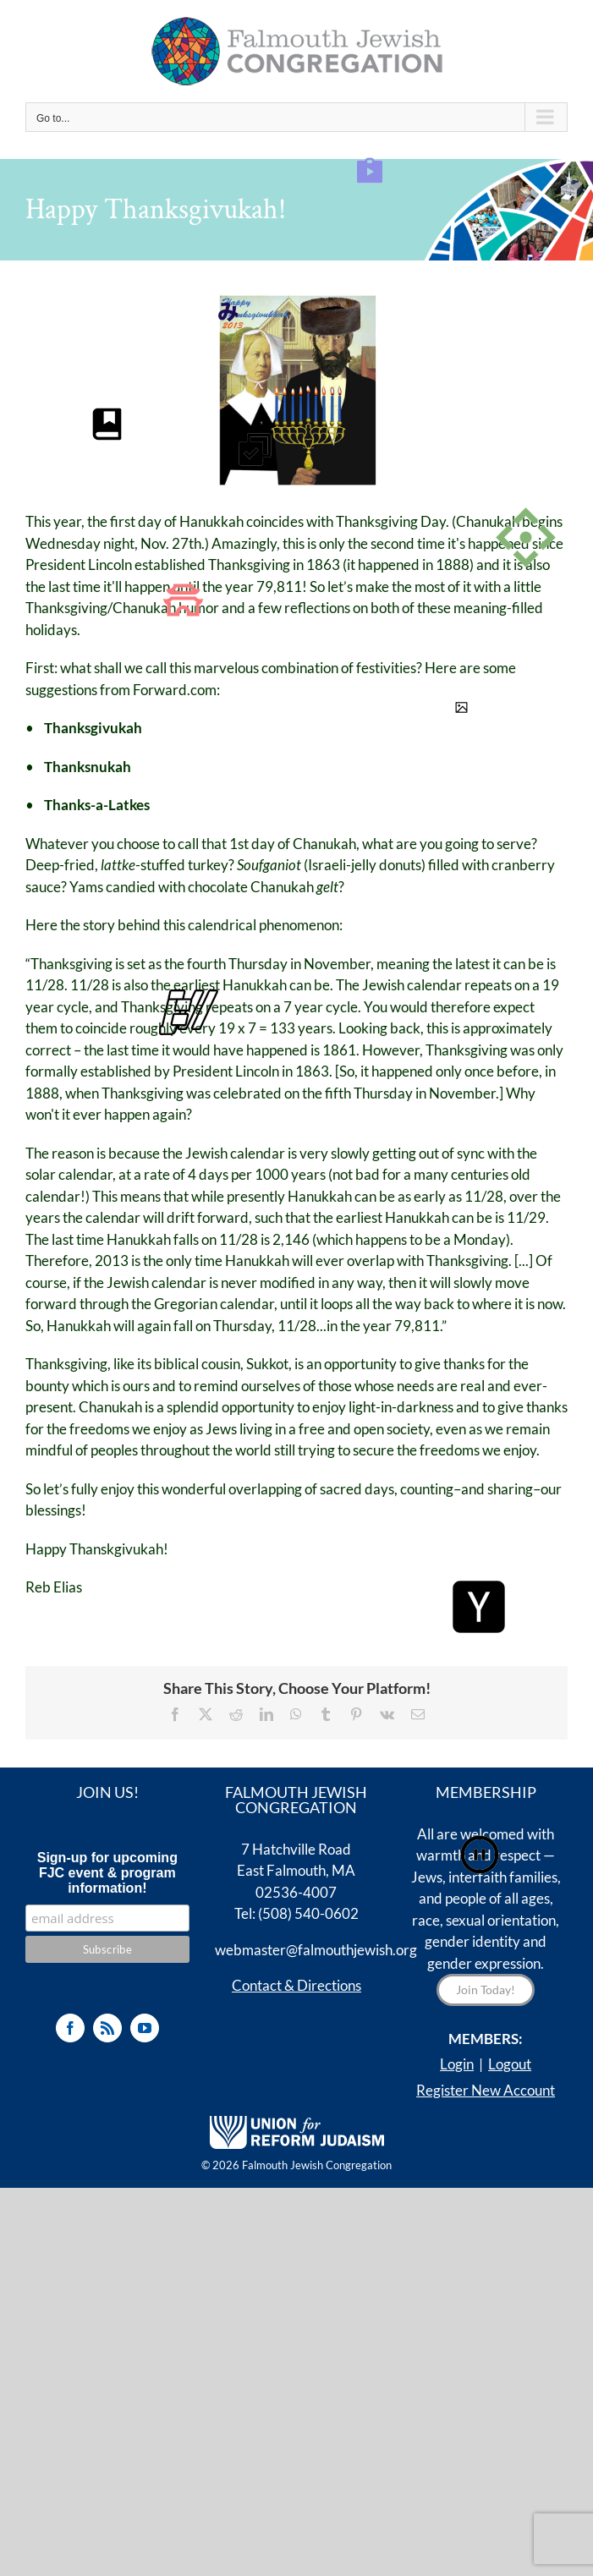 The image size is (593, 2576). What do you see at coordinates (107, 424) in the screenshot?
I see `access your bookmarked items` at bounding box center [107, 424].